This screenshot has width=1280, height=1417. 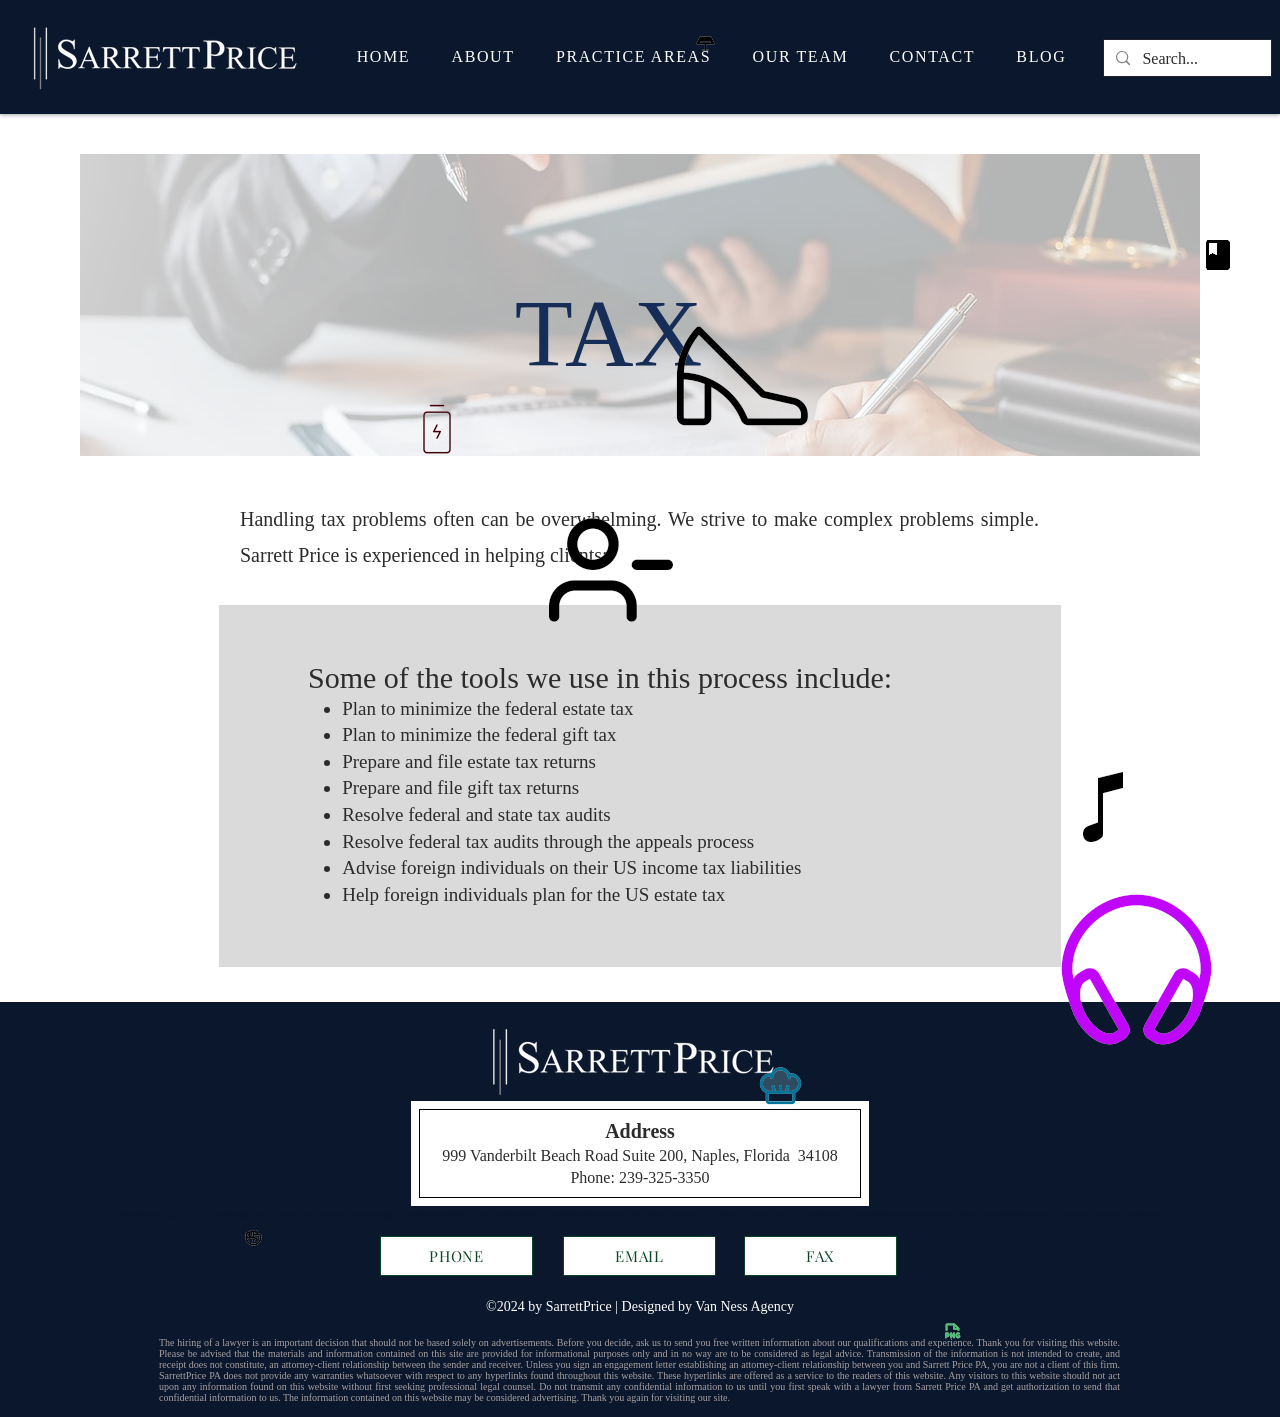 I want to click on play or access music, so click(x=1103, y=807).